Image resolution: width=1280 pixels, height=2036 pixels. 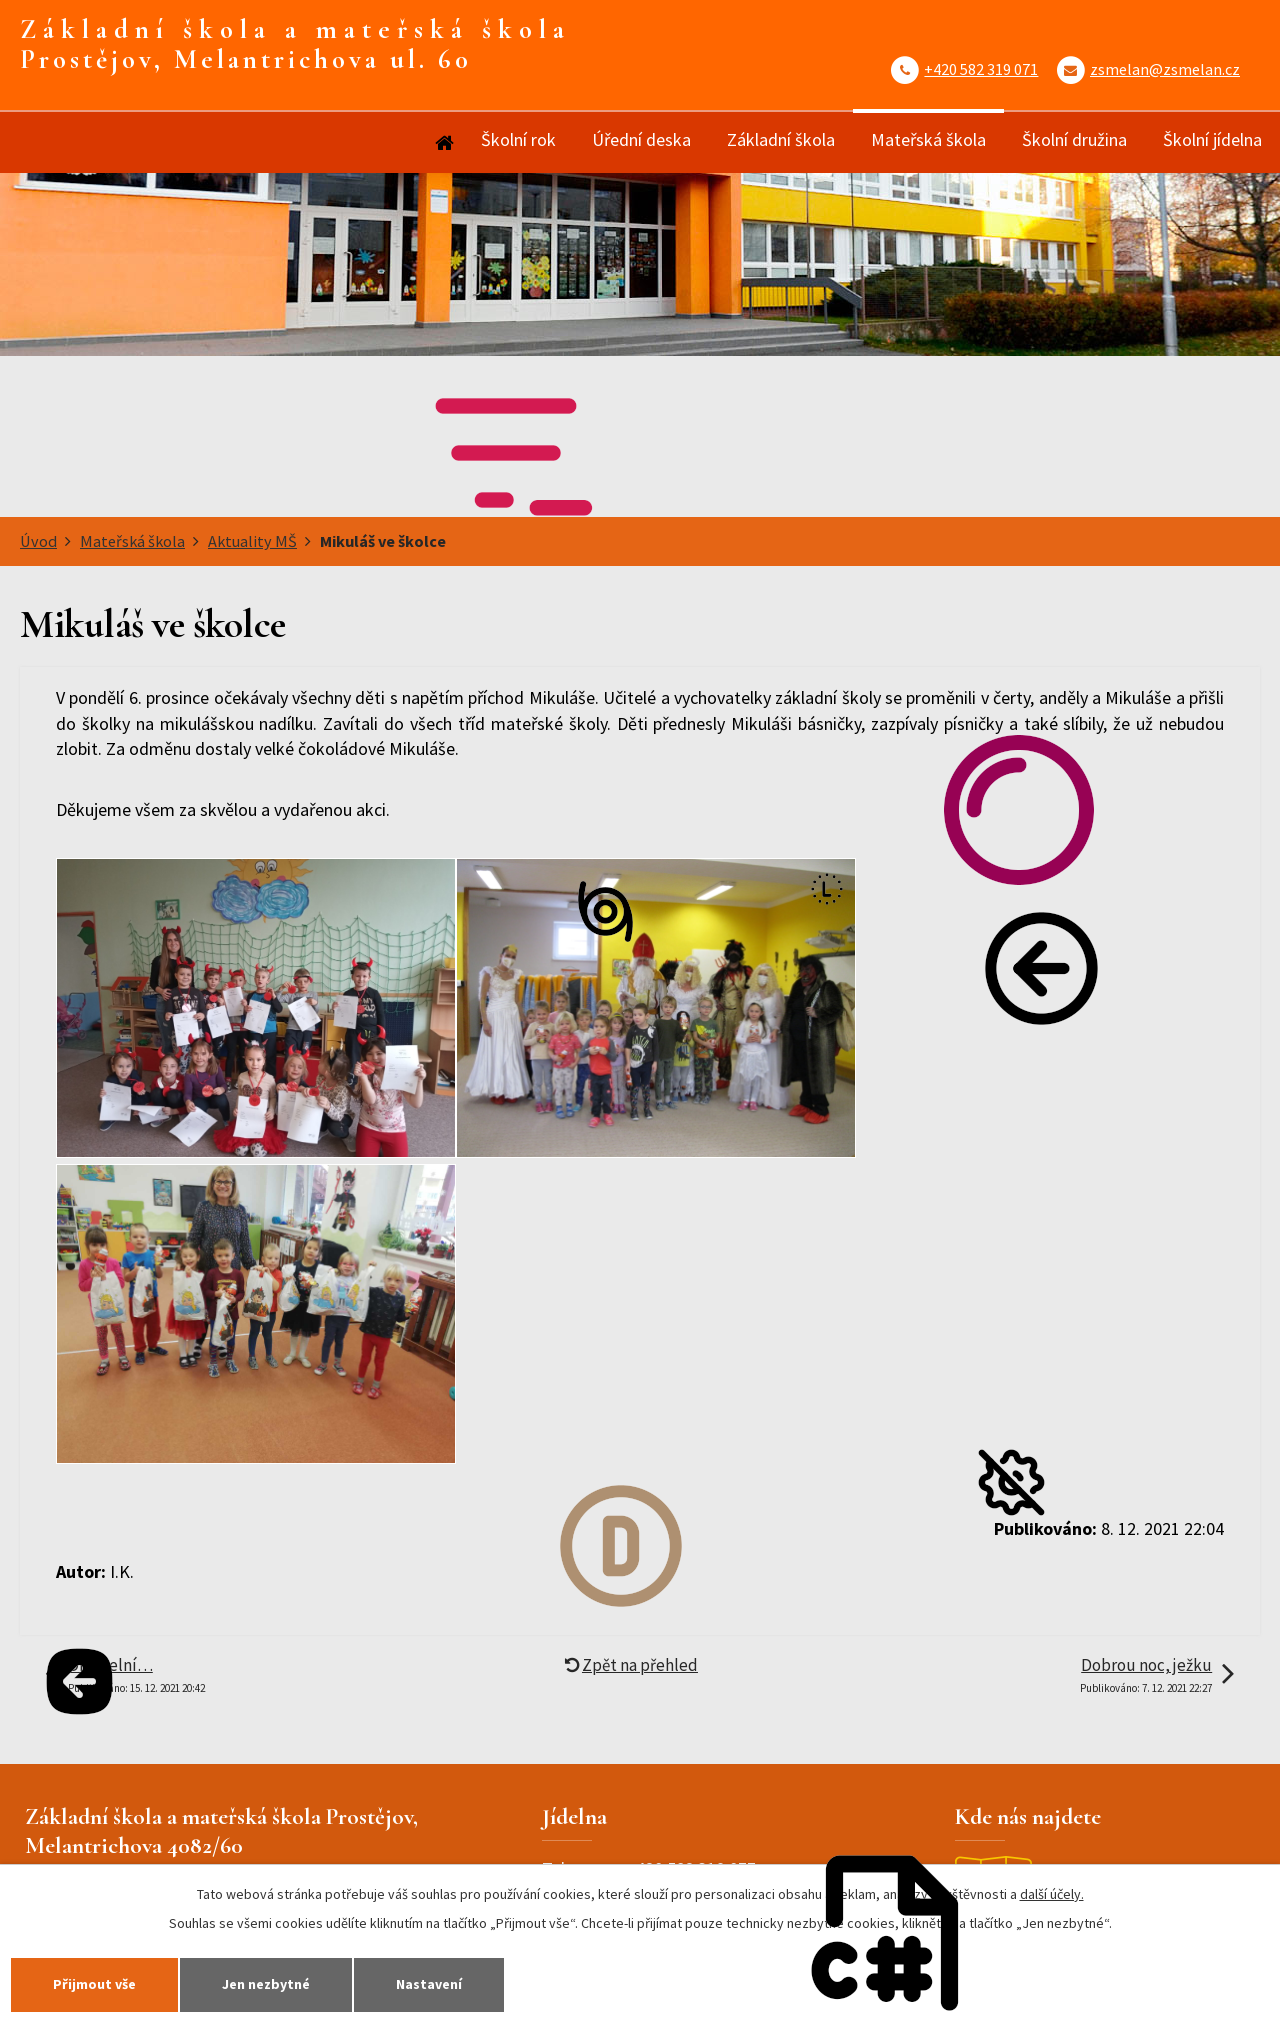 I want to click on indicates stormy or severe weather conditions, so click(x=605, y=911).